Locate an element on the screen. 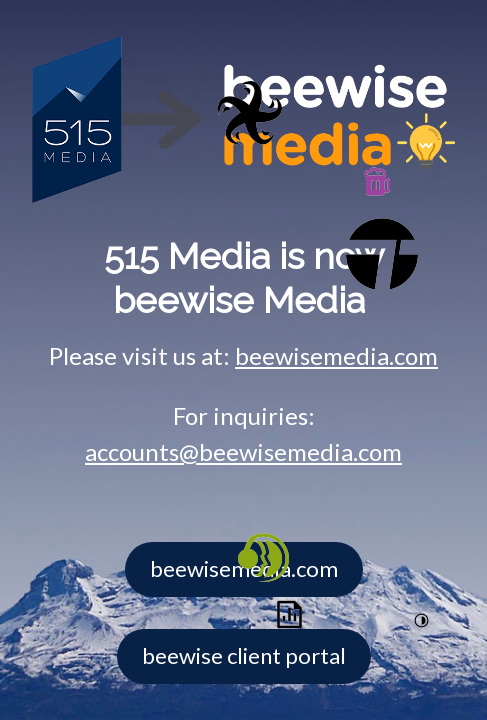  visit turbosquid 3d model marketplace is located at coordinates (250, 113).